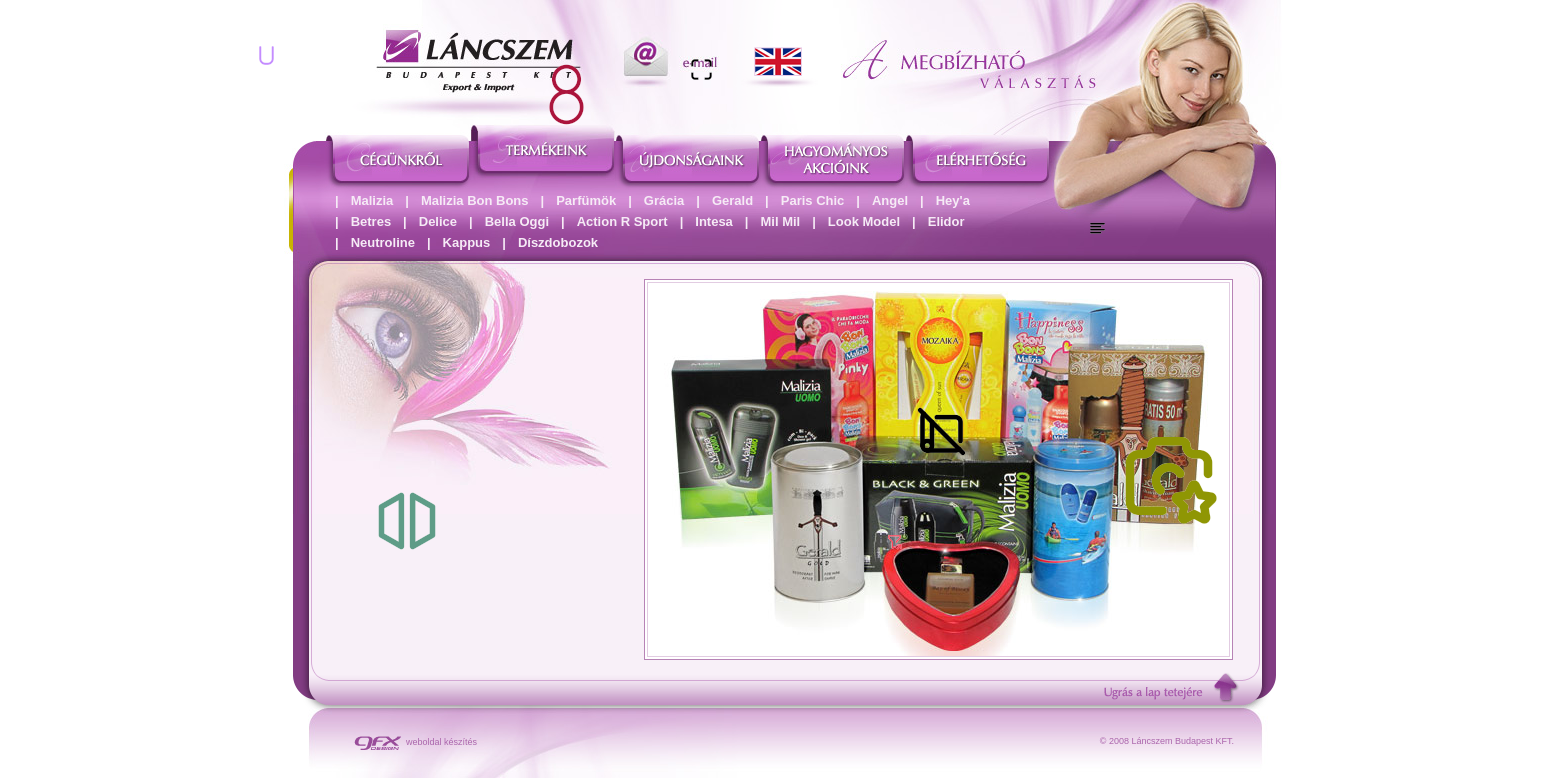 The image size is (1568, 778). Describe the element at coordinates (894, 541) in the screenshot. I see `share current filter settings` at that location.